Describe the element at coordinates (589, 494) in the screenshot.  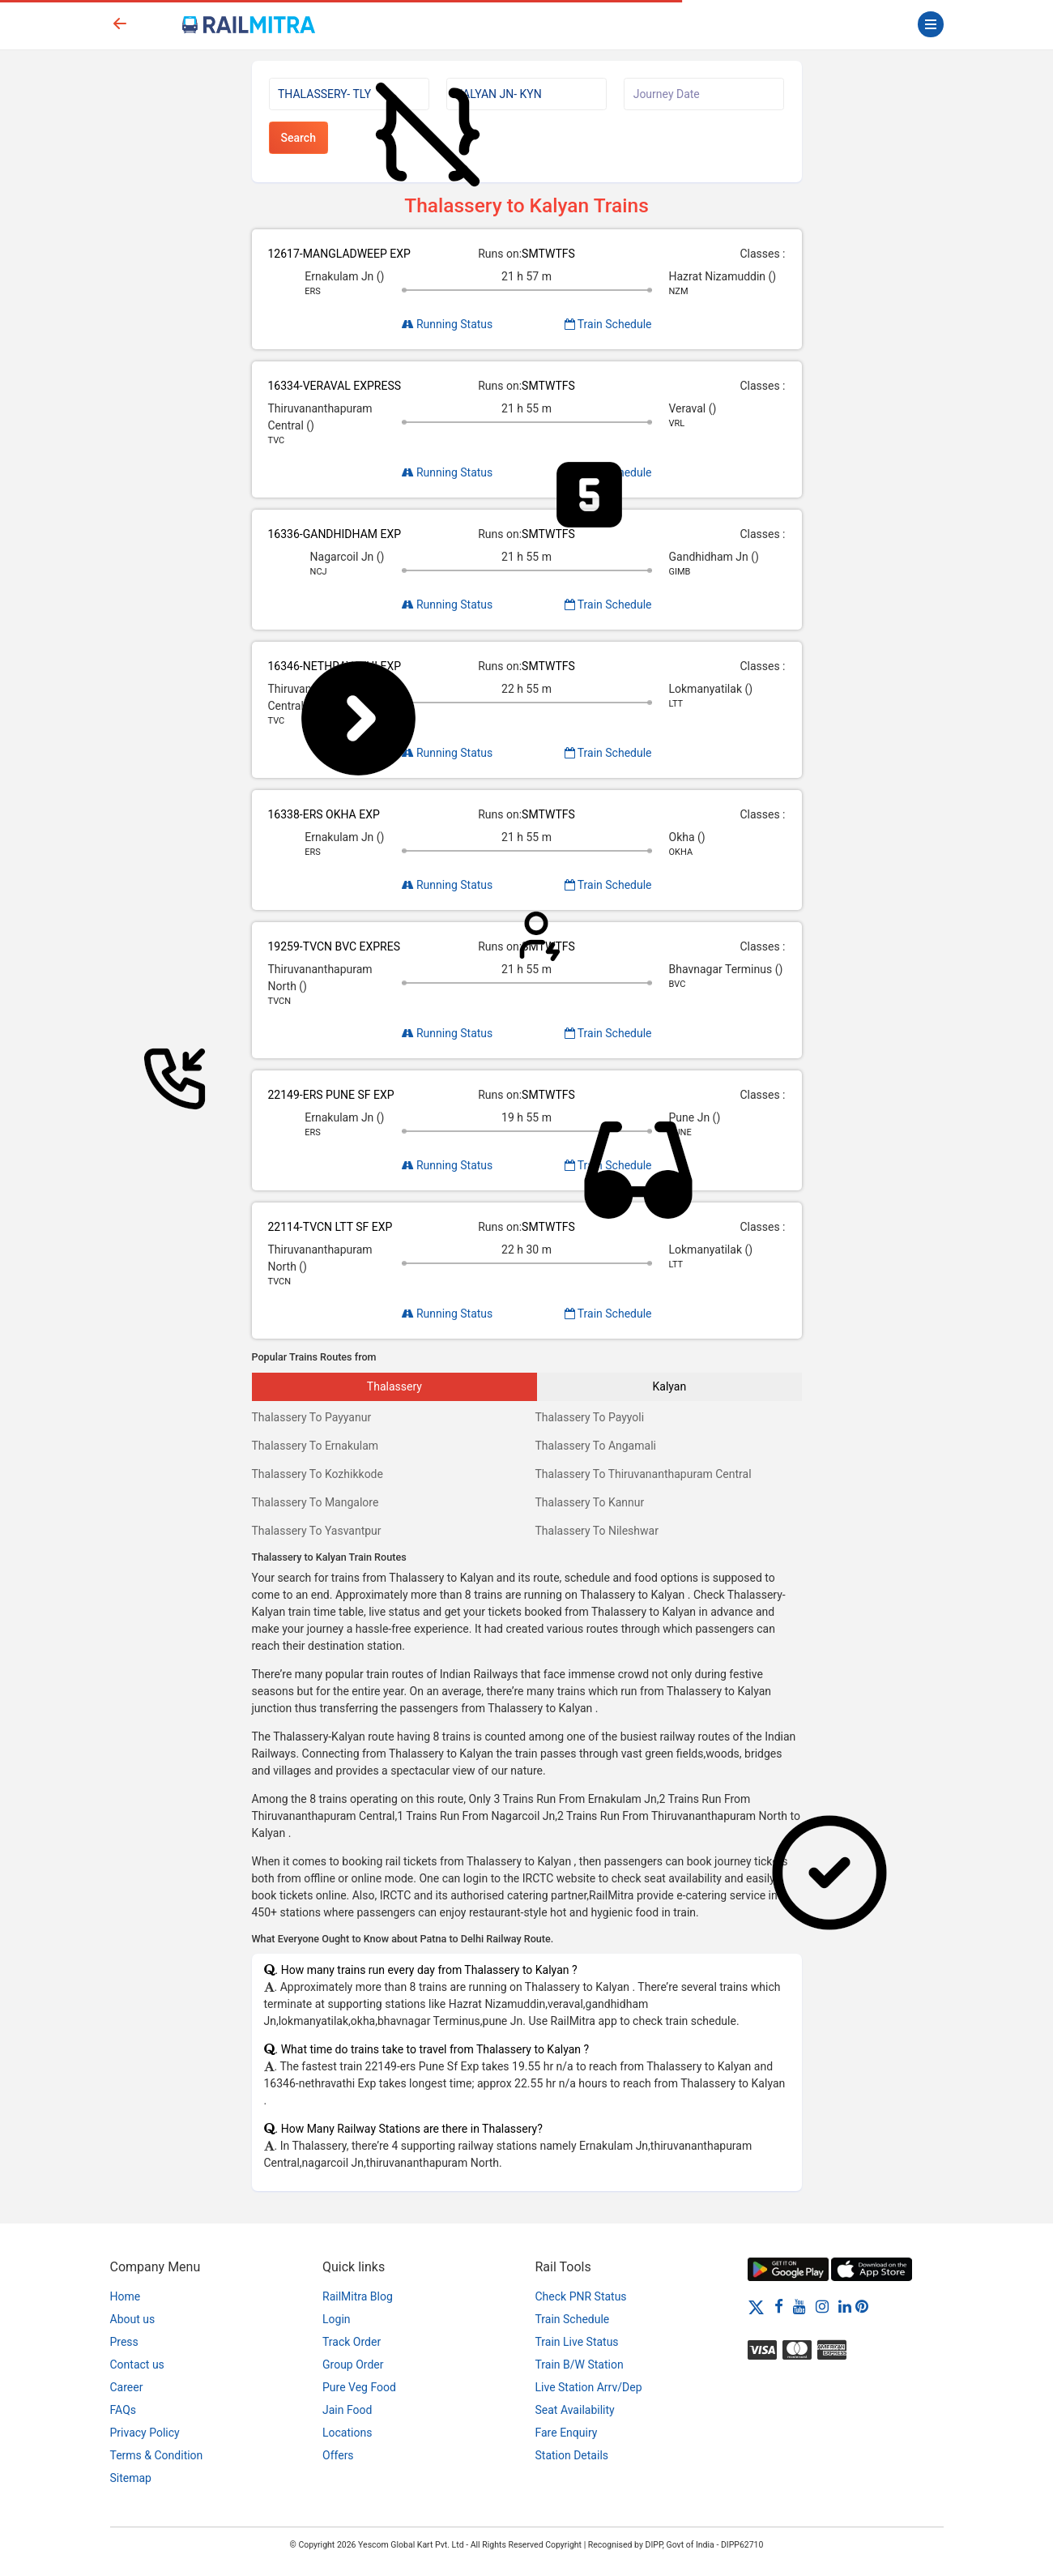
I see `indicates step 5 in a numbered sequence` at that location.